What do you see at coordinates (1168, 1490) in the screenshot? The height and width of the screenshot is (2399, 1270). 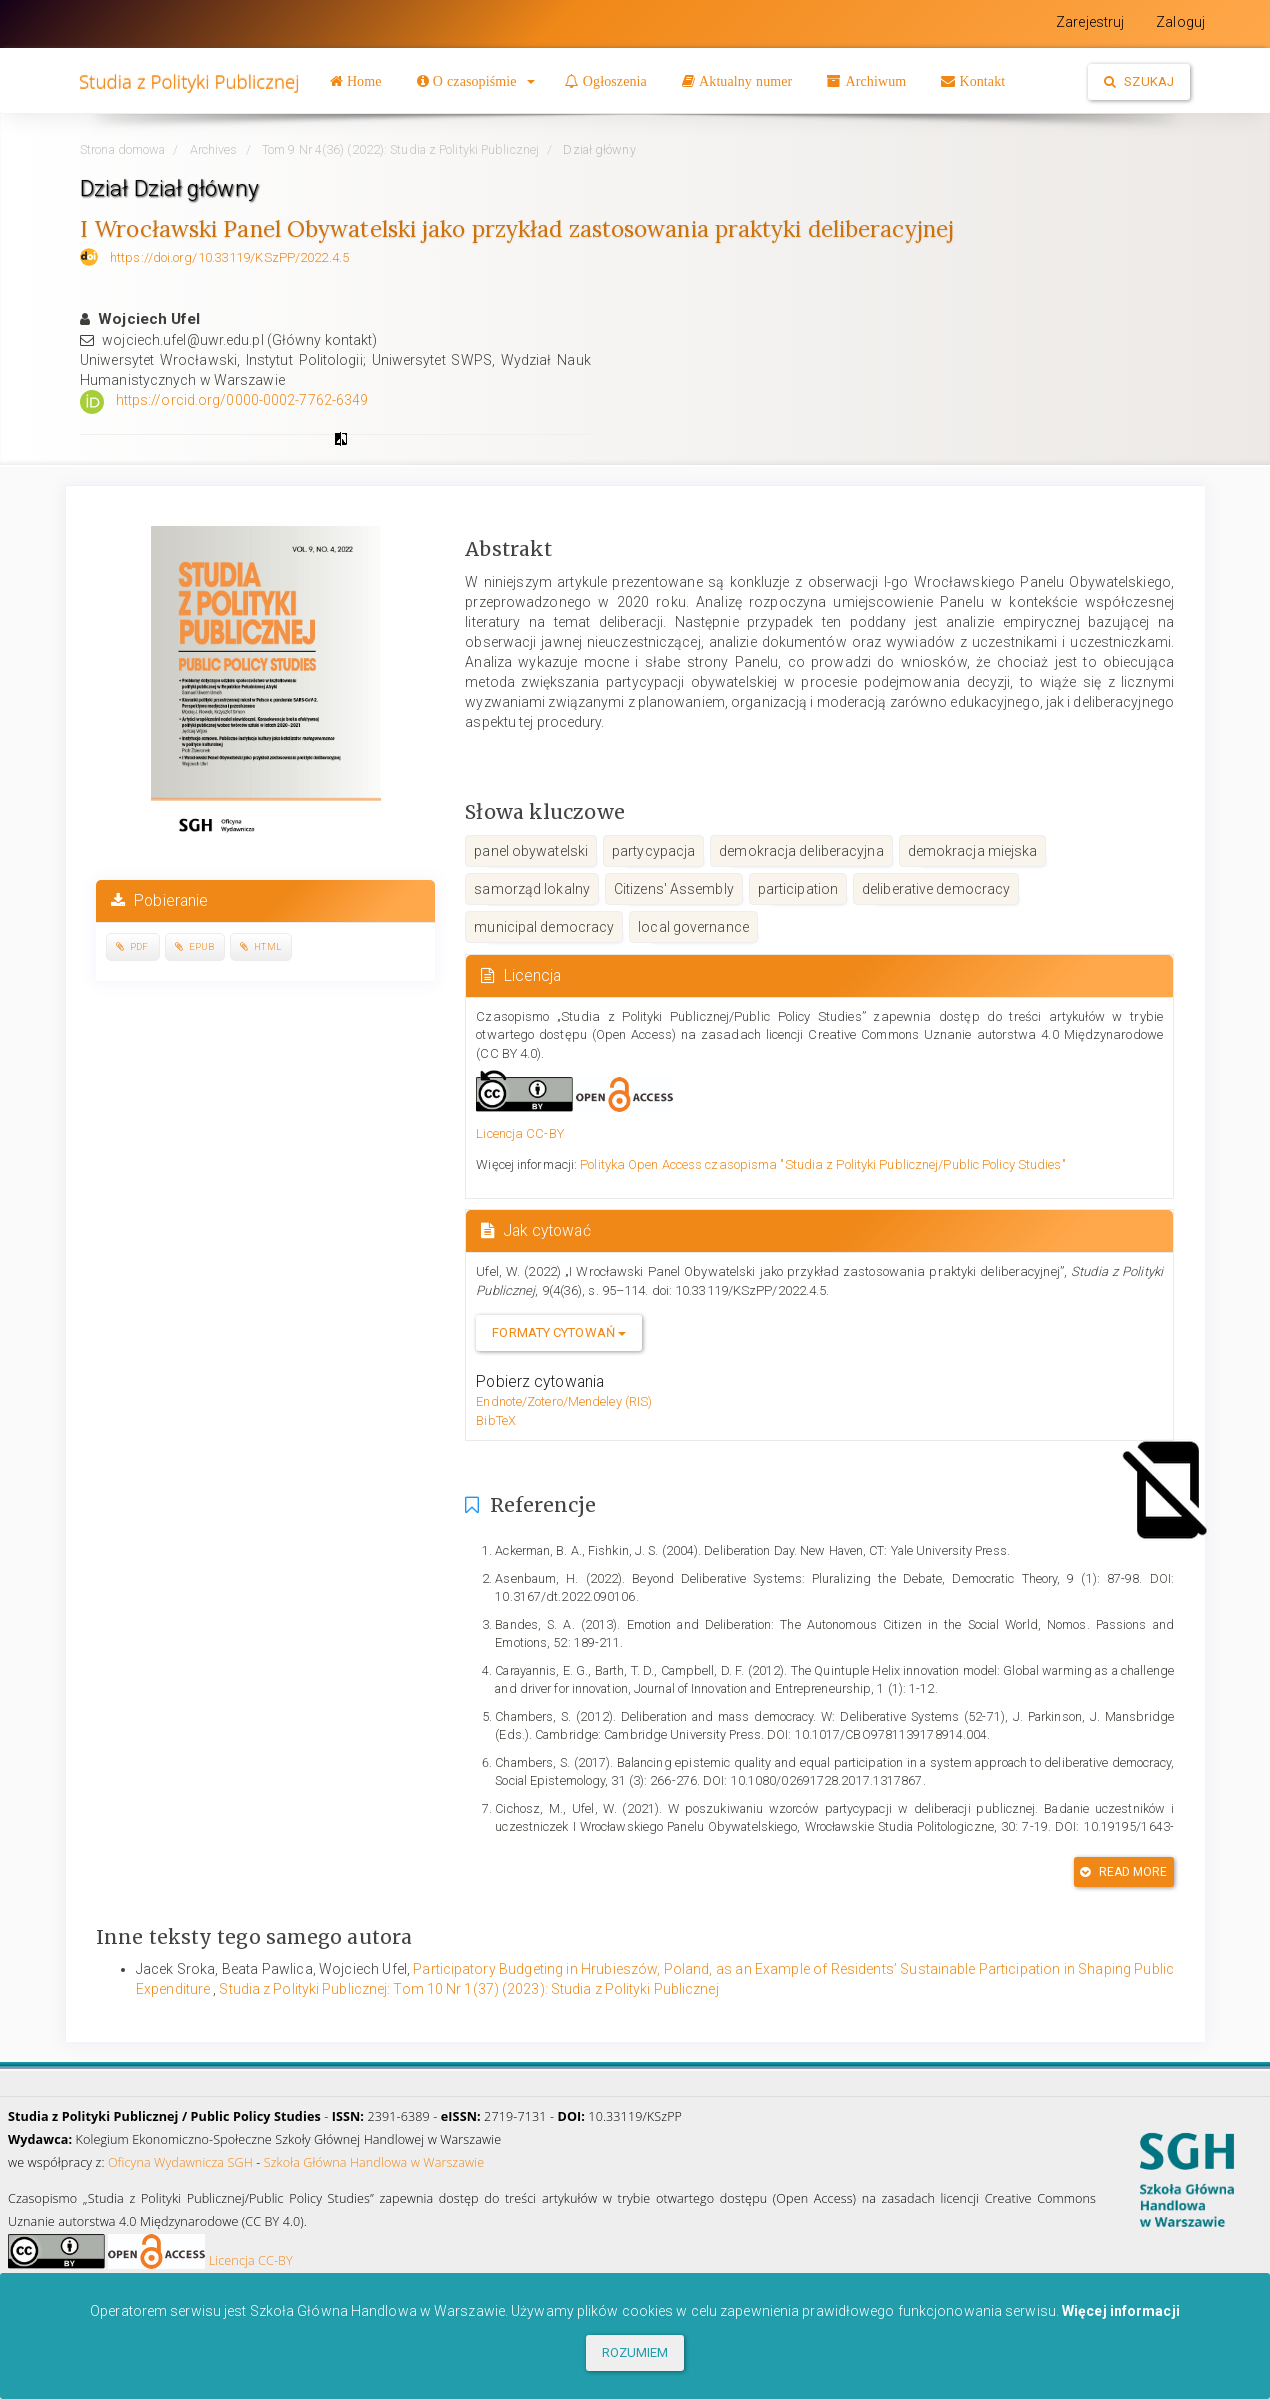 I see `no cell phone service available` at bounding box center [1168, 1490].